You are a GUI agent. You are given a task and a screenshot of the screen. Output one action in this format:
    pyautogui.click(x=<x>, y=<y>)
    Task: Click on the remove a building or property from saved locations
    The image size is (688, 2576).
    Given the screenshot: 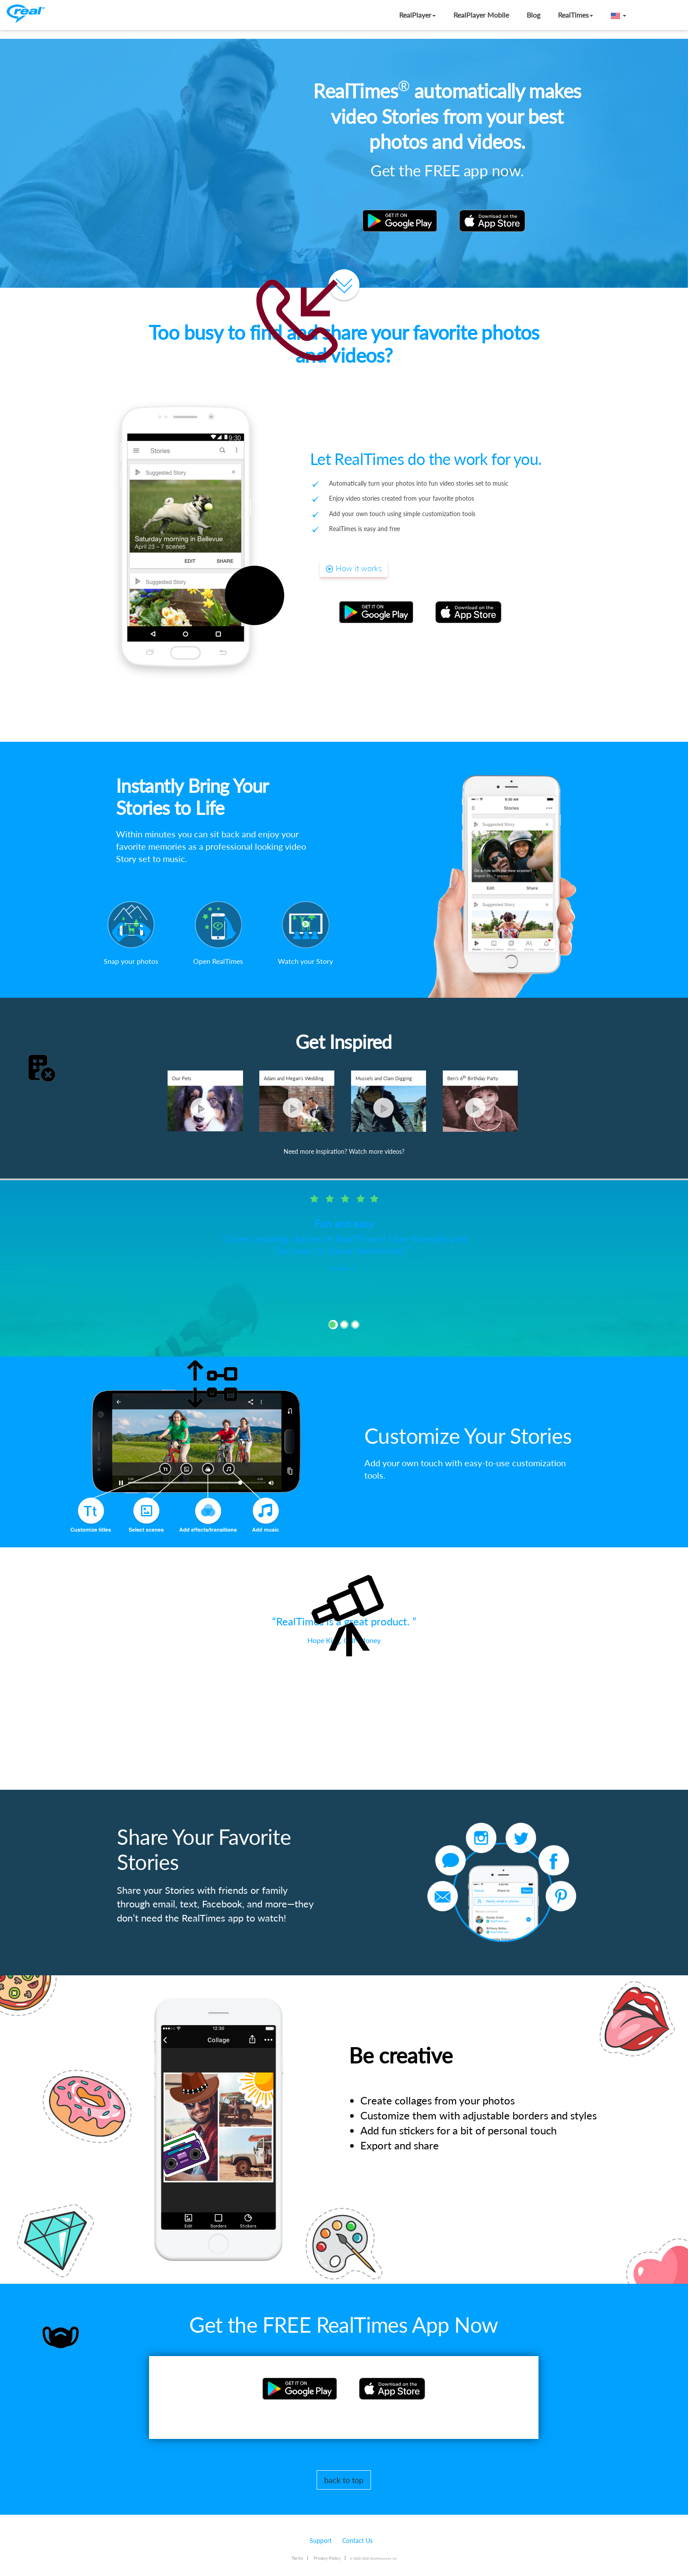 What is the action you would take?
    pyautogui.click(x=41, y=1067)
    